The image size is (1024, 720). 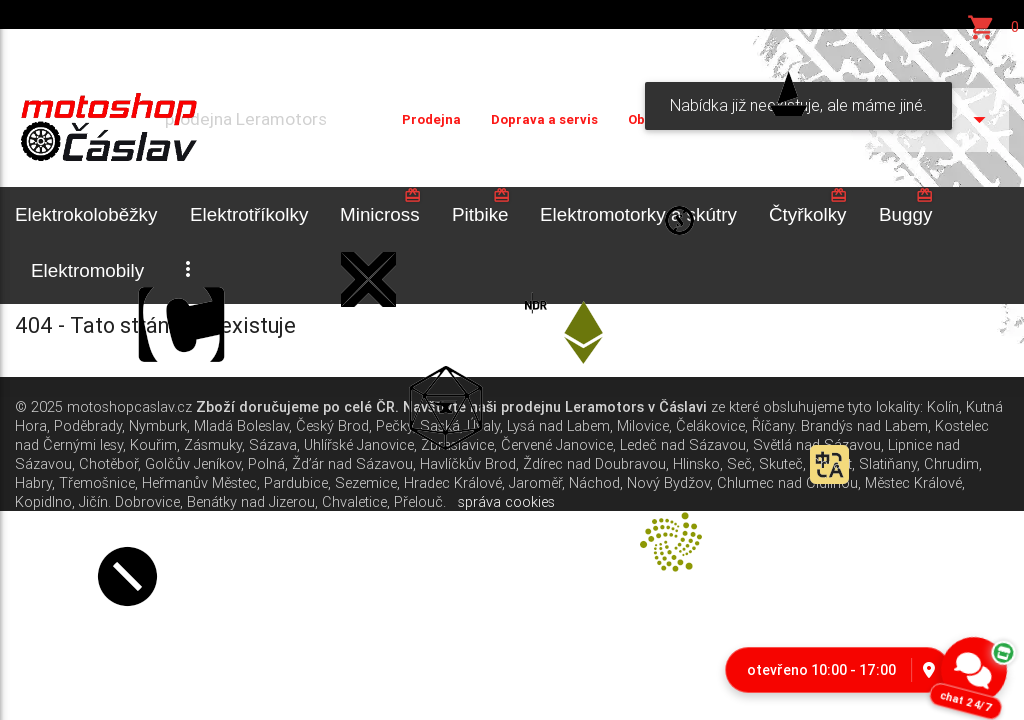 What do you see at coordinates (679, 220) in the screenshot?
I see `visit the StopStalk competitive programming platform` at bounding box center [679, 220].